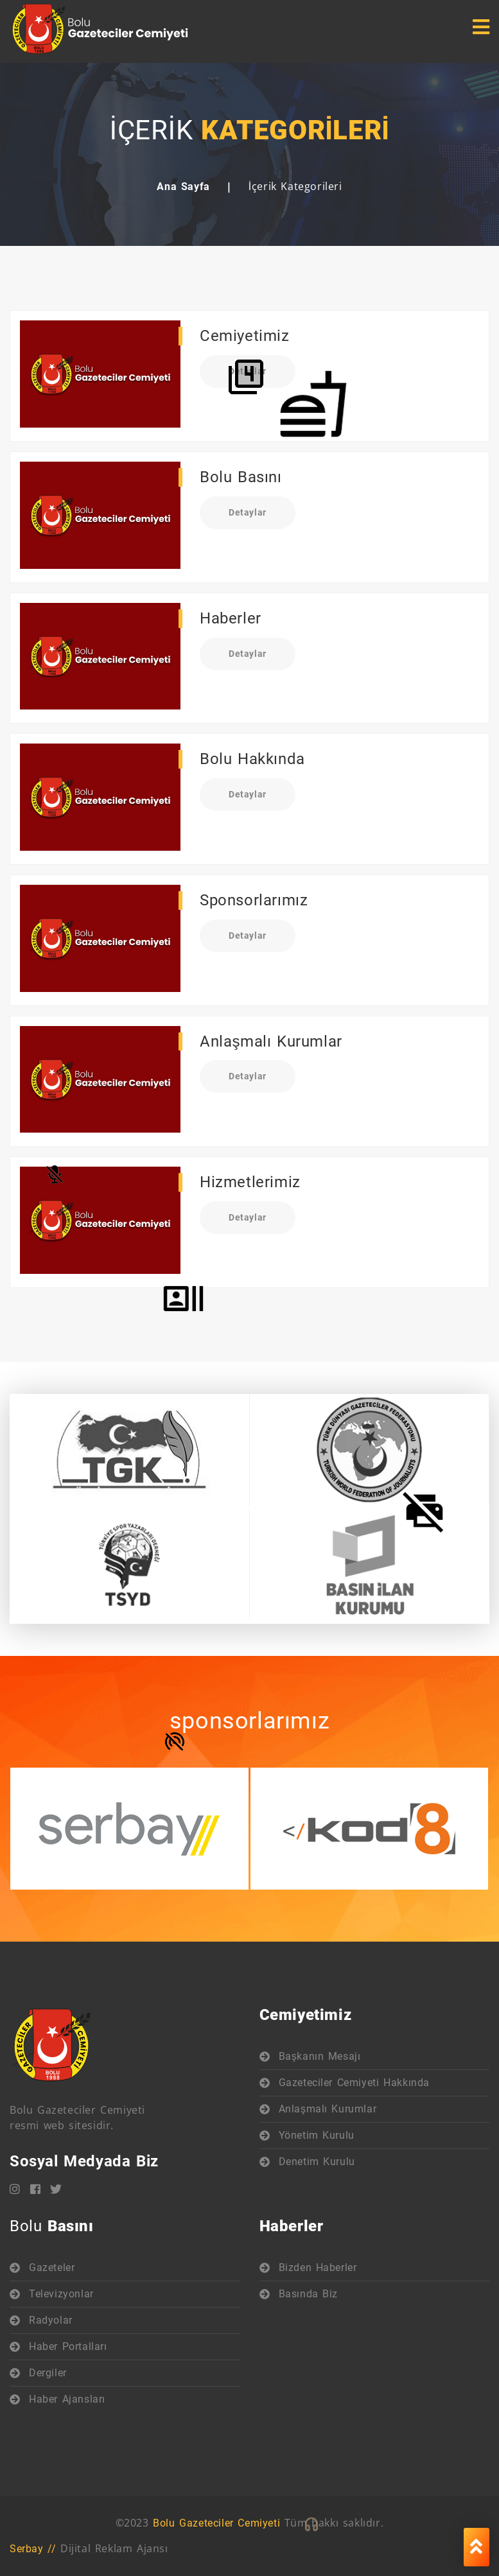 This screenshot has height=2576, width=499. I want to click on select 4 images or items, so click(246, 377).